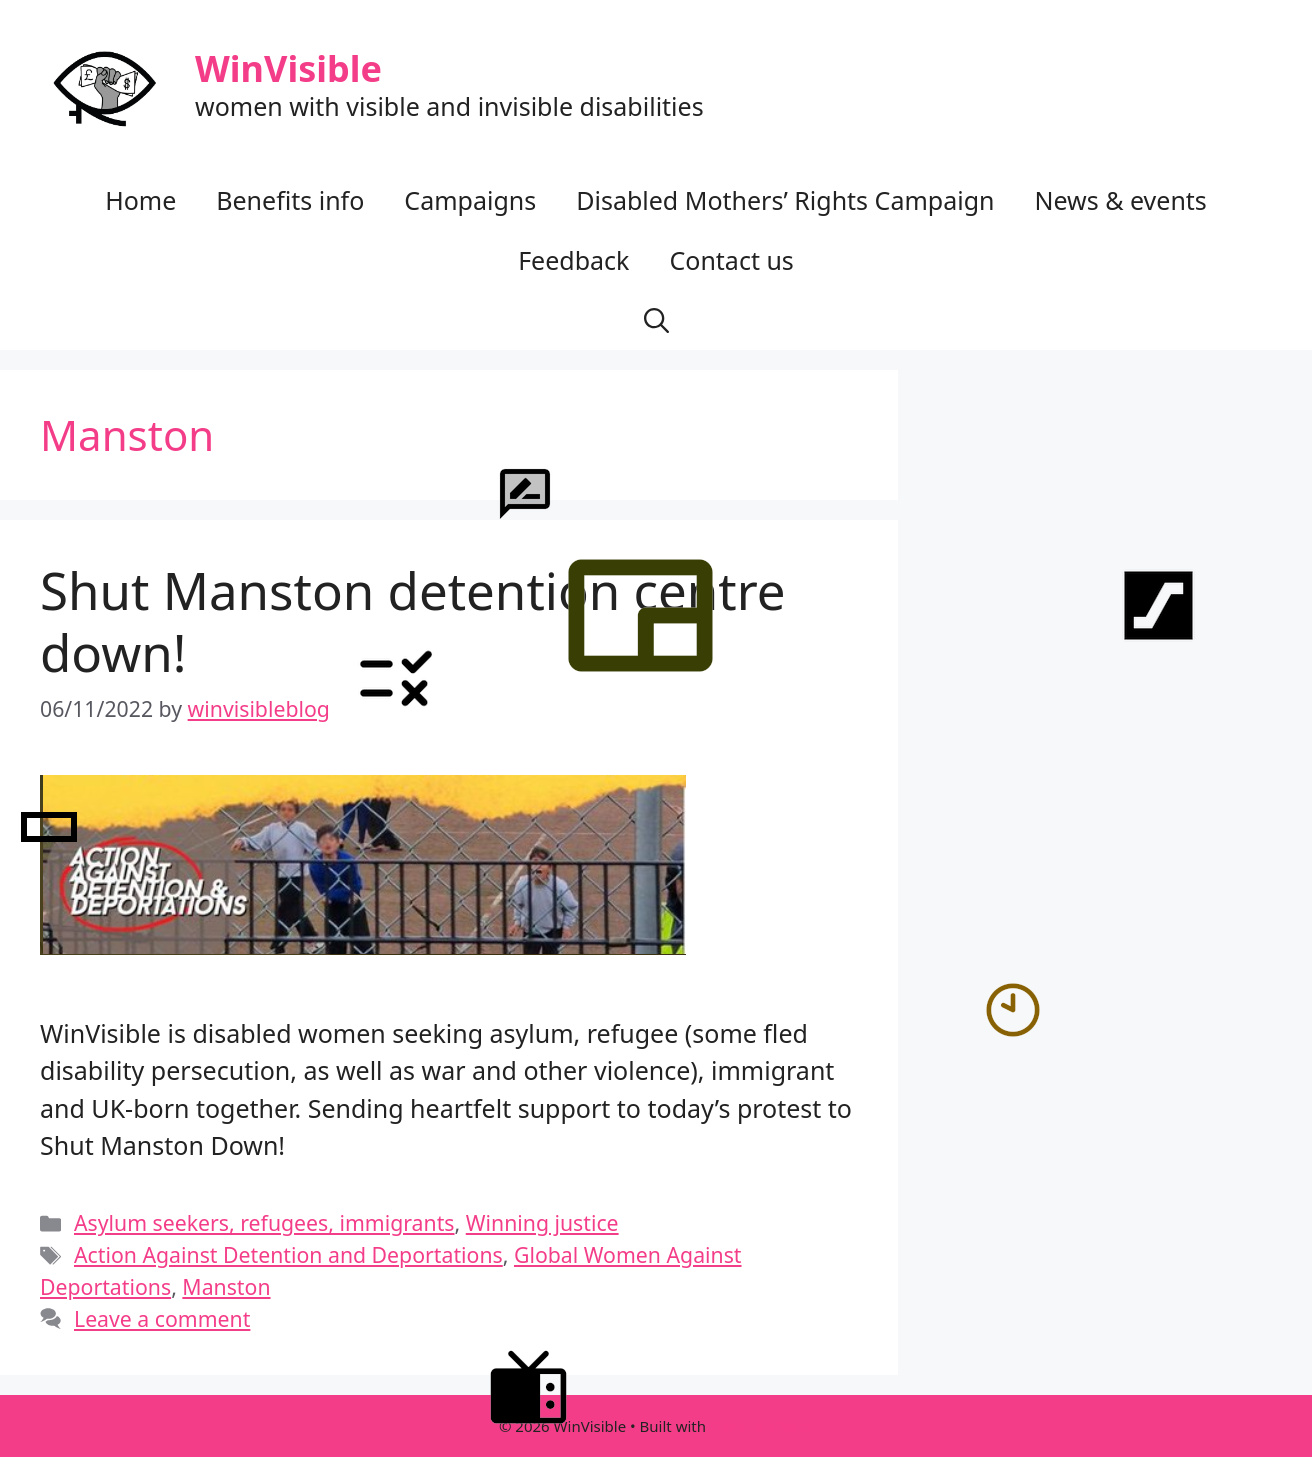 The height and width of the screenshot is (1457, 1312). Describe the element at coordinates (528, 1391) in the screenshot. I see `access TV or video streaming content` at that location.